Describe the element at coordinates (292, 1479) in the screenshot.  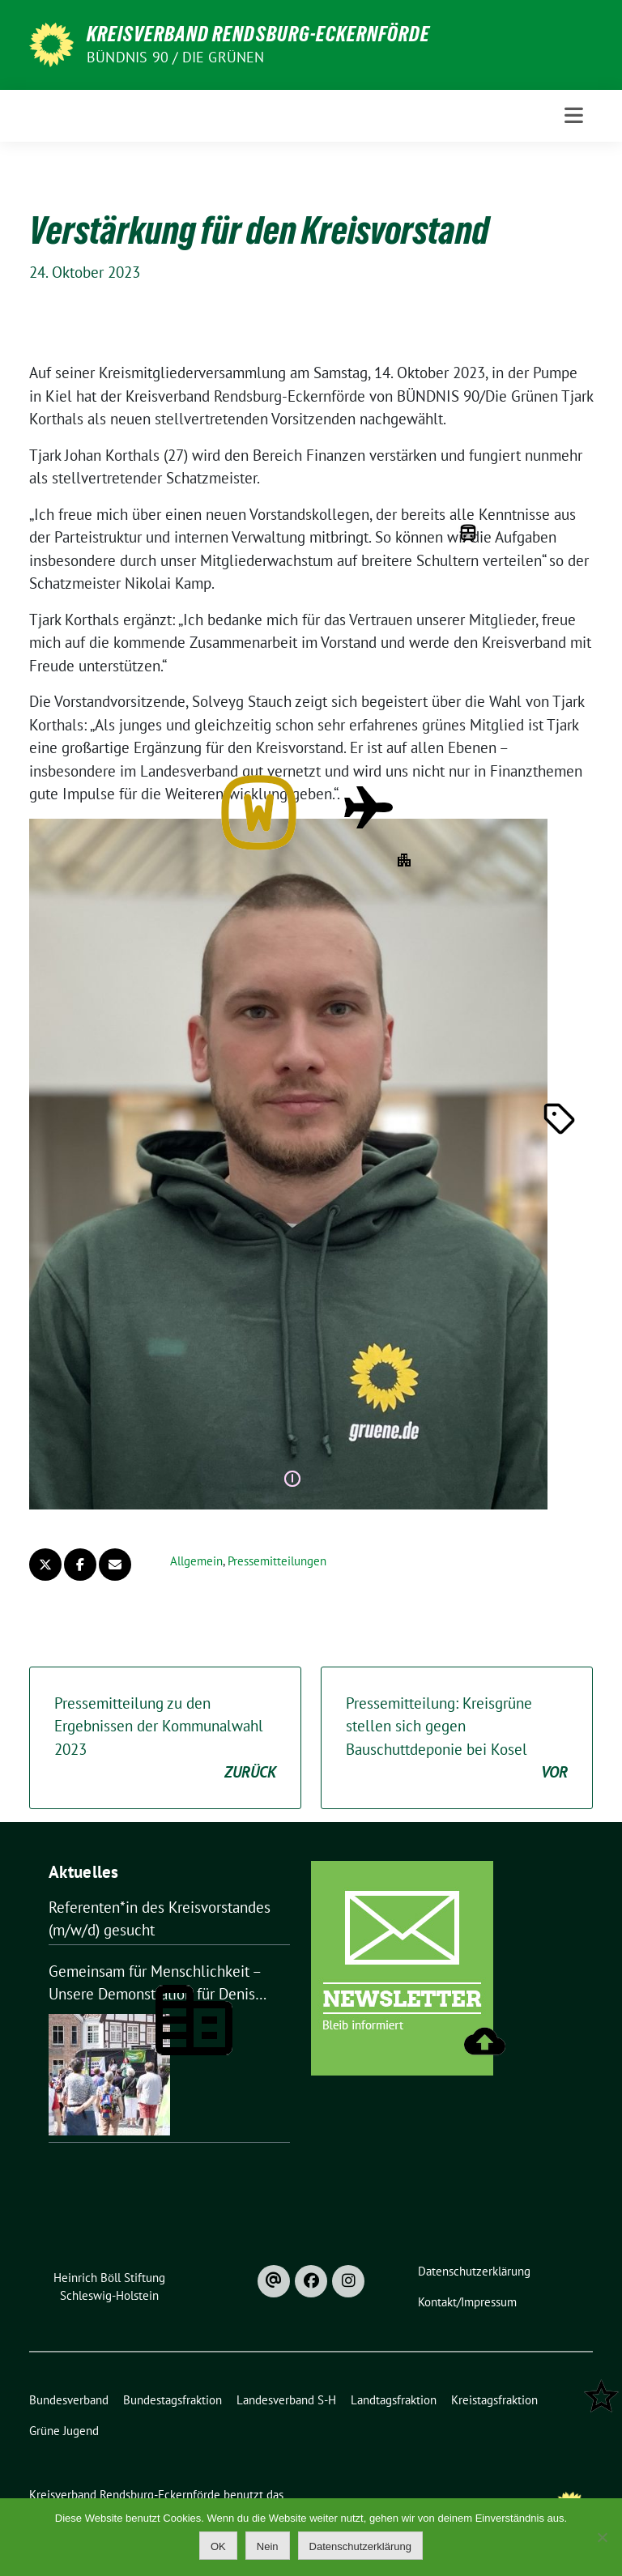
I see `indicates 6 o'clock time` at that location.